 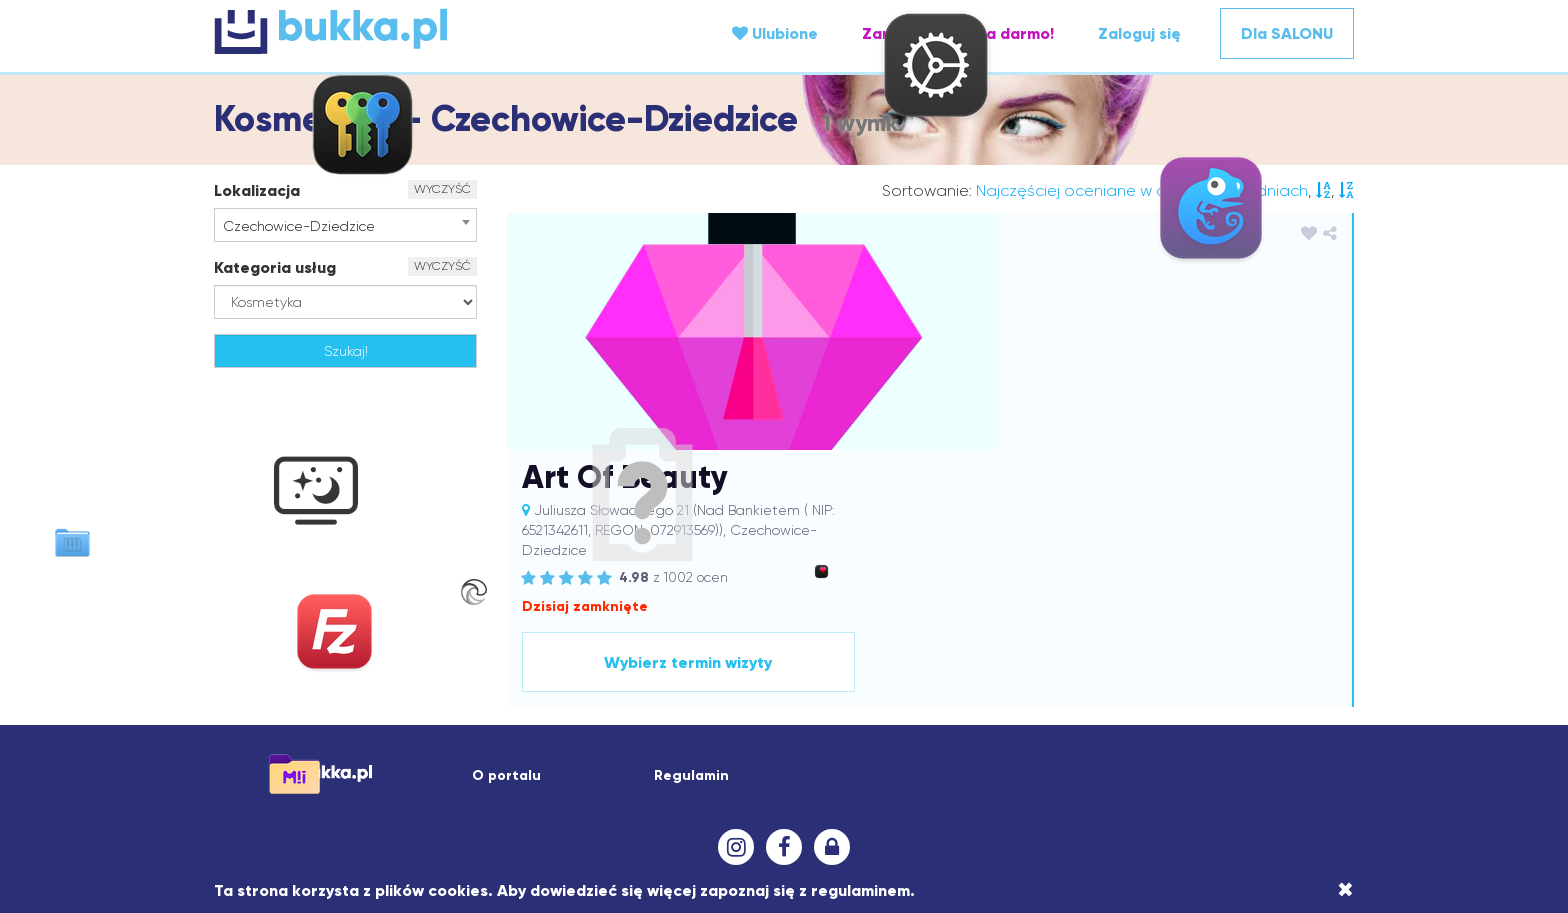 I want to click on access screensaver settings, so click(x=316, y=488).